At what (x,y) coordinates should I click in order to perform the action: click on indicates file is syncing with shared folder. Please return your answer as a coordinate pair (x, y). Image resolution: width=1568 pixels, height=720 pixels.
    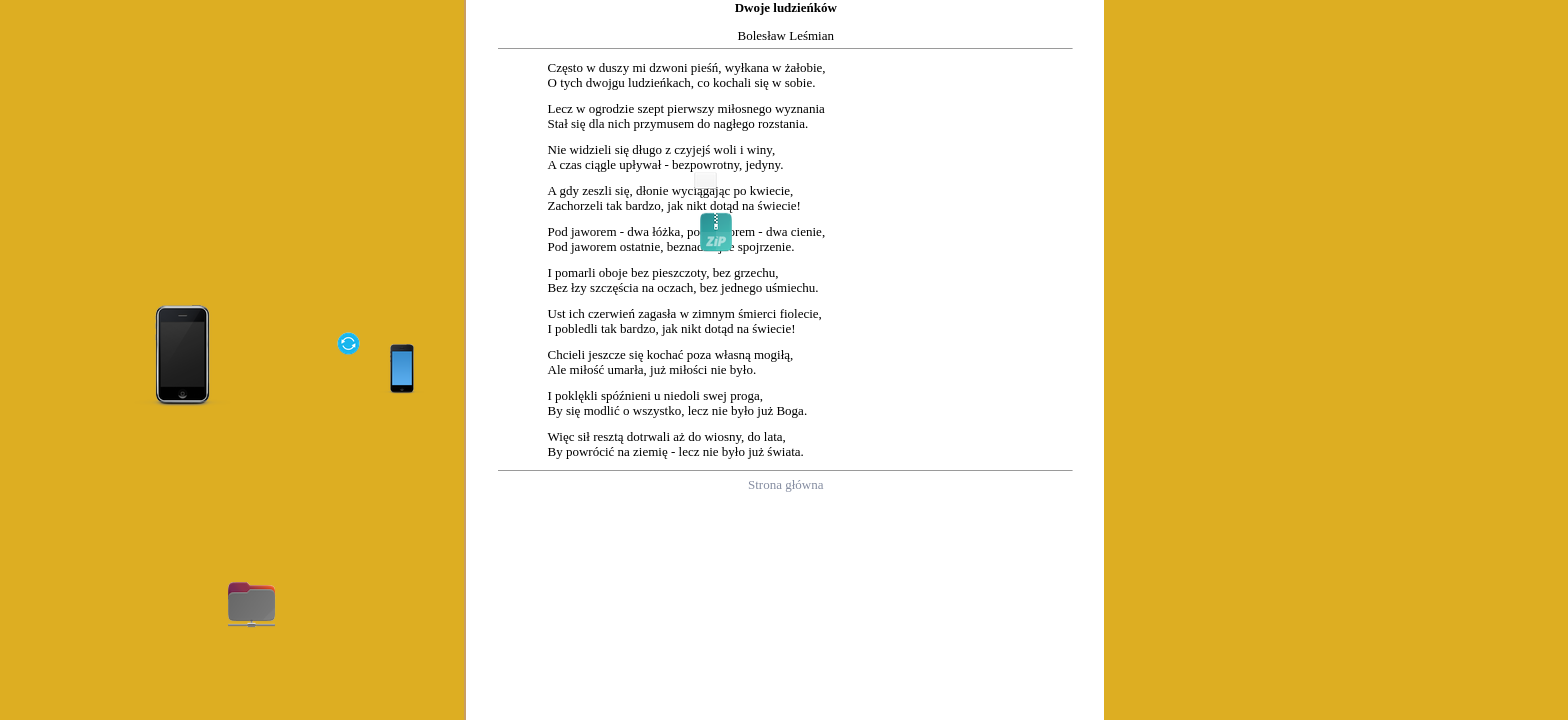
    Looking at the image, I should click on (348, 343).